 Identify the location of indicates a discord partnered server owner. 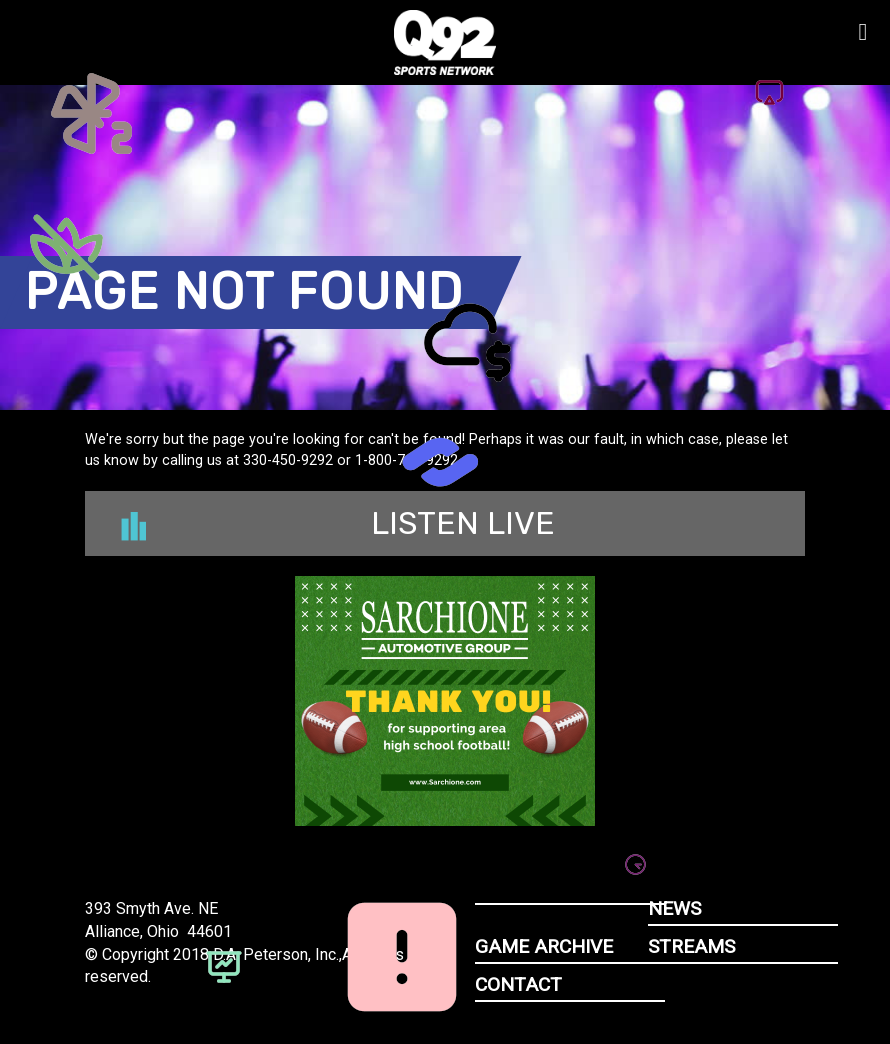
(440, 462).